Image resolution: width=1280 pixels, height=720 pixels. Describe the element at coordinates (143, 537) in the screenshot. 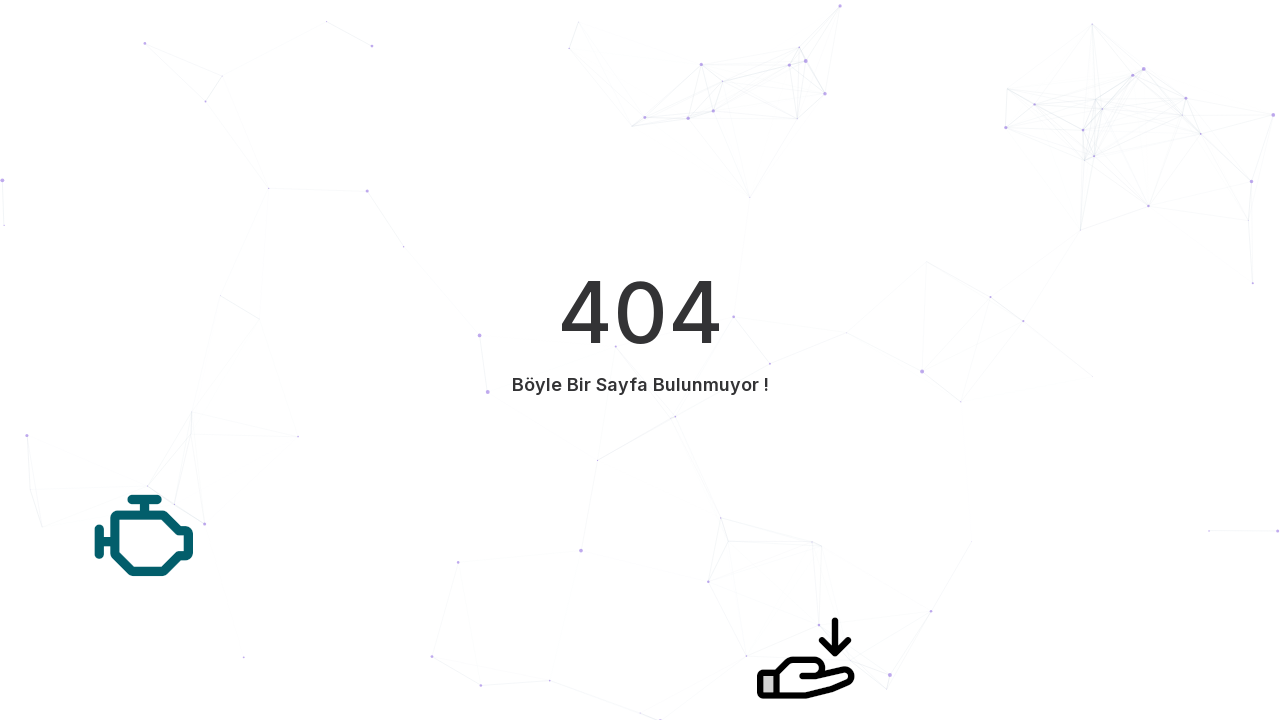

I see `check engine or vehicle diagnostics` at that location.